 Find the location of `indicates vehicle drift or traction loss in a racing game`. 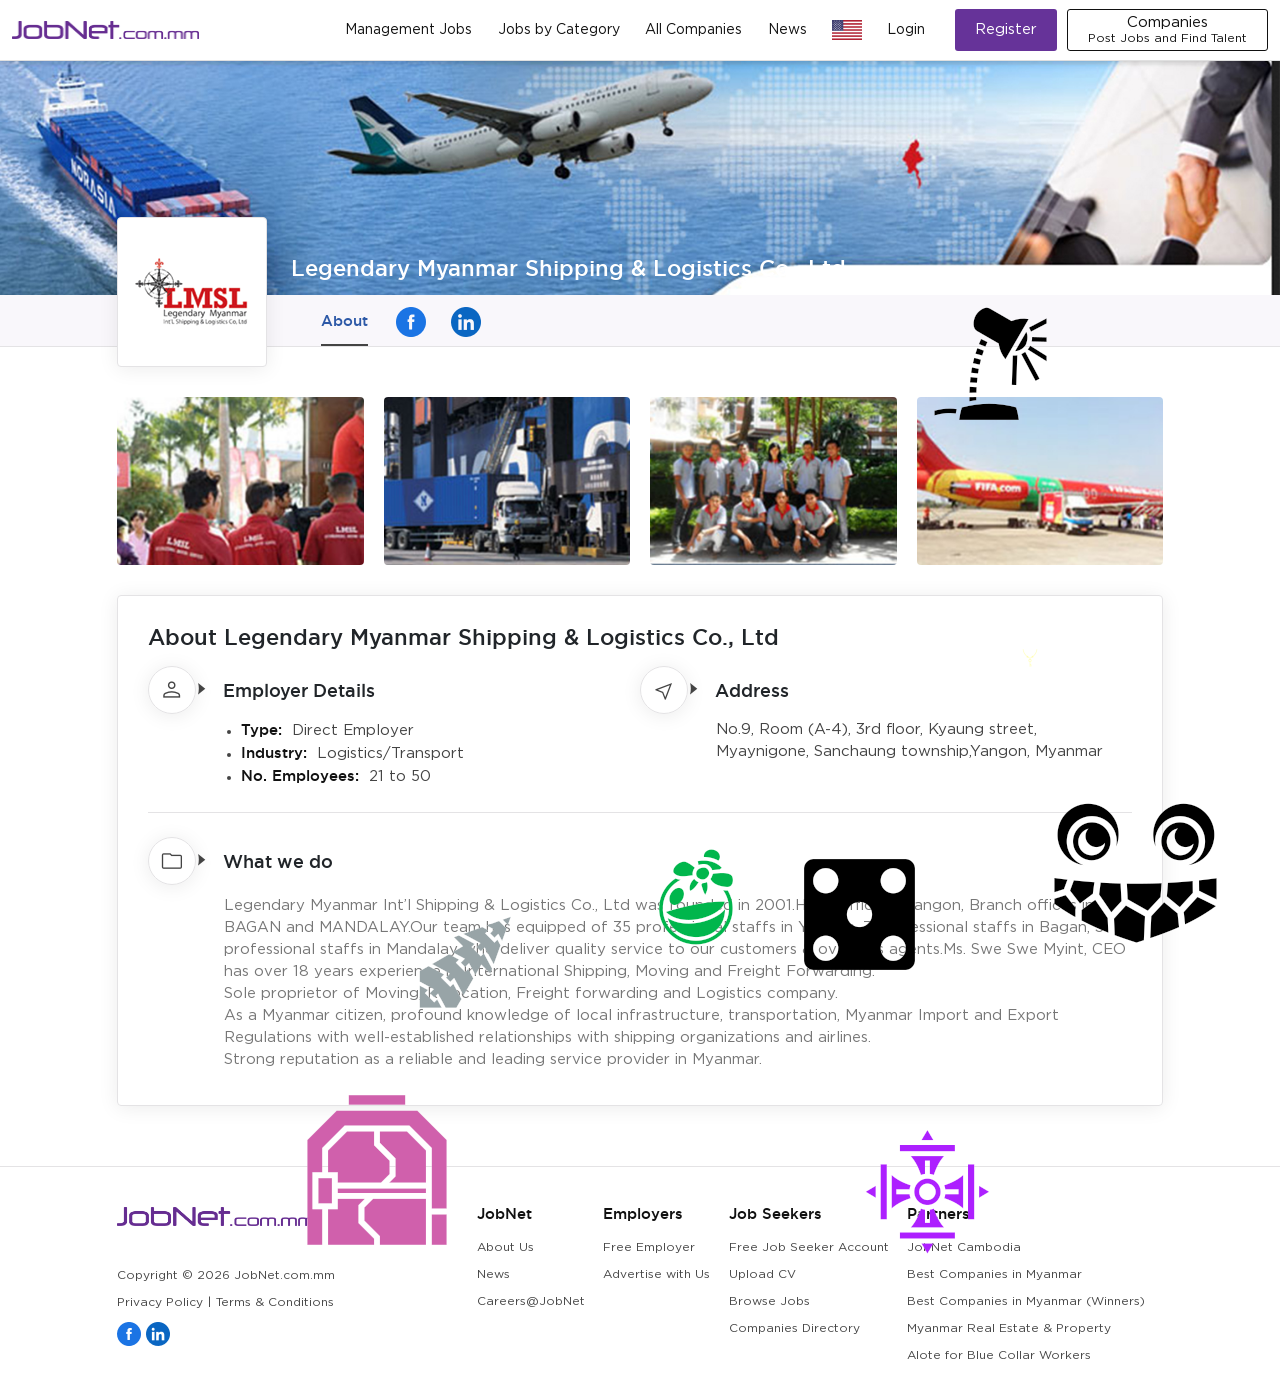

indicates vehicle drift or traction loss in a racing game is located at coordinates (465, 962).